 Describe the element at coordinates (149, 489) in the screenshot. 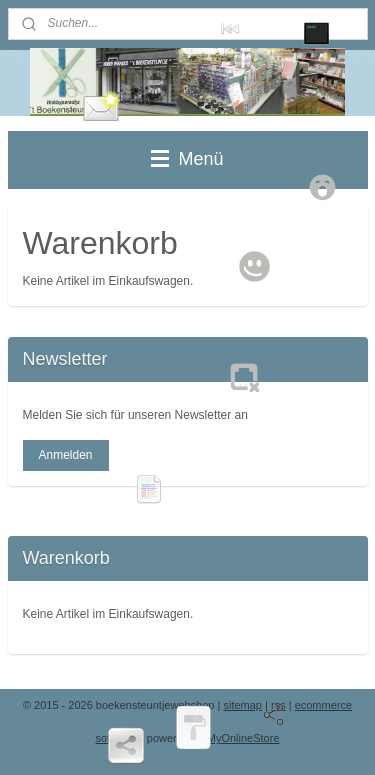

I see `access development tools and applications` at that location.